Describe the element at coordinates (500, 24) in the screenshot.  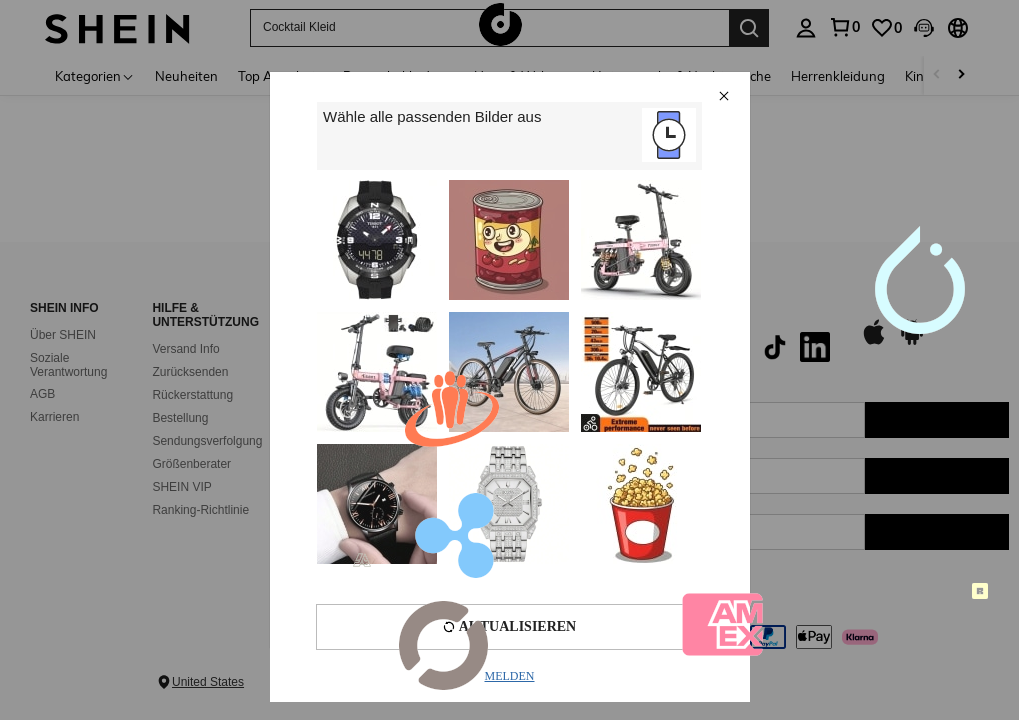
I see `open the Drooble music social network app` at that location.